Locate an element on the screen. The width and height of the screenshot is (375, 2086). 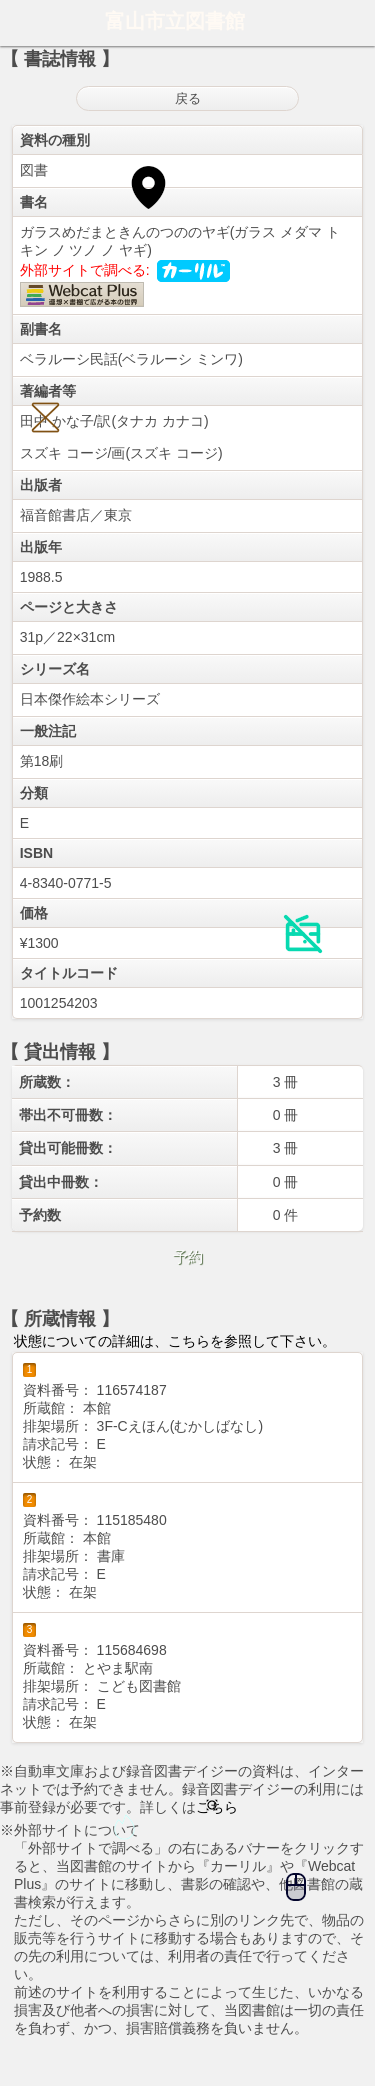
view location on map is located at coordinates (148, 187).